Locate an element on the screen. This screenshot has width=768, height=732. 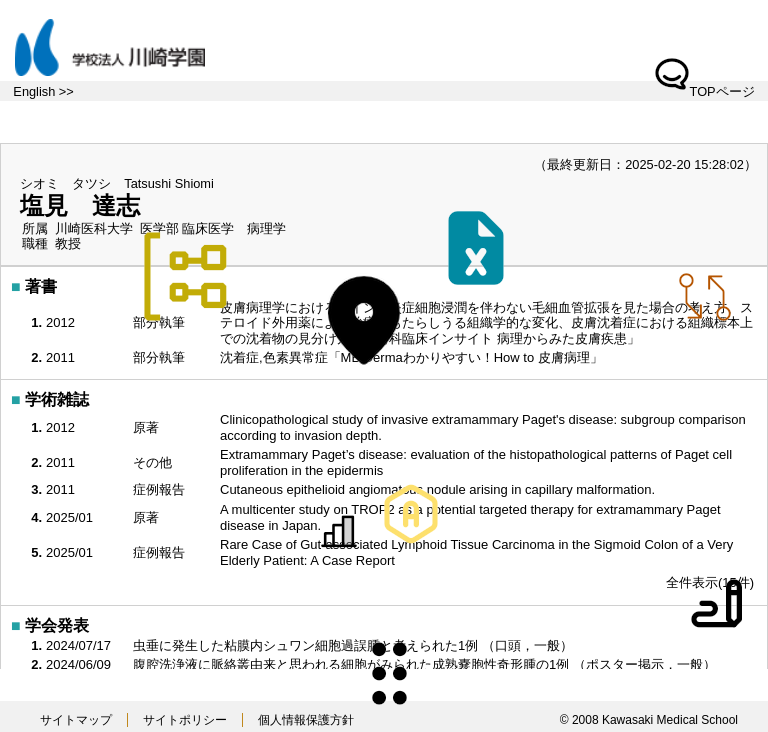
compose or write new content is located at coordinates (718, 606).